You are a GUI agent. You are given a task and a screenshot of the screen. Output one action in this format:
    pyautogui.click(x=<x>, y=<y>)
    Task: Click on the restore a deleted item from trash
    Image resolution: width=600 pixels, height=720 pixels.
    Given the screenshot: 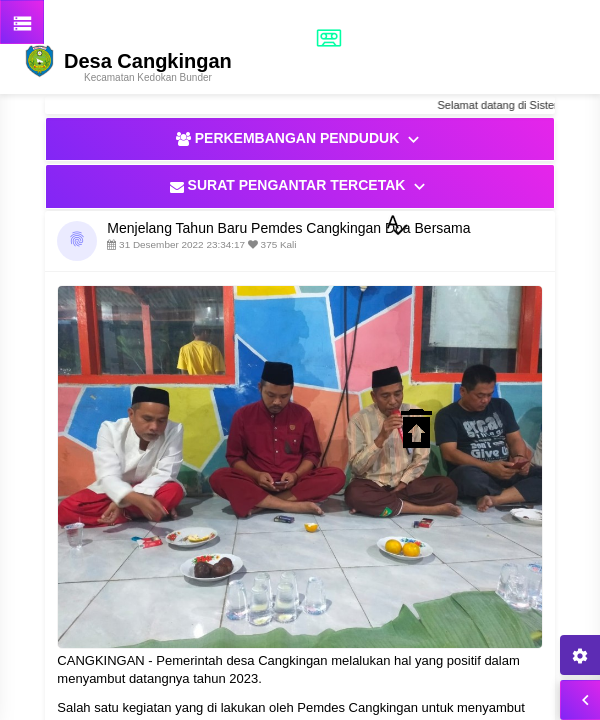 What is the action you would take?
    pyautogui.click(x=416, y=428)
    